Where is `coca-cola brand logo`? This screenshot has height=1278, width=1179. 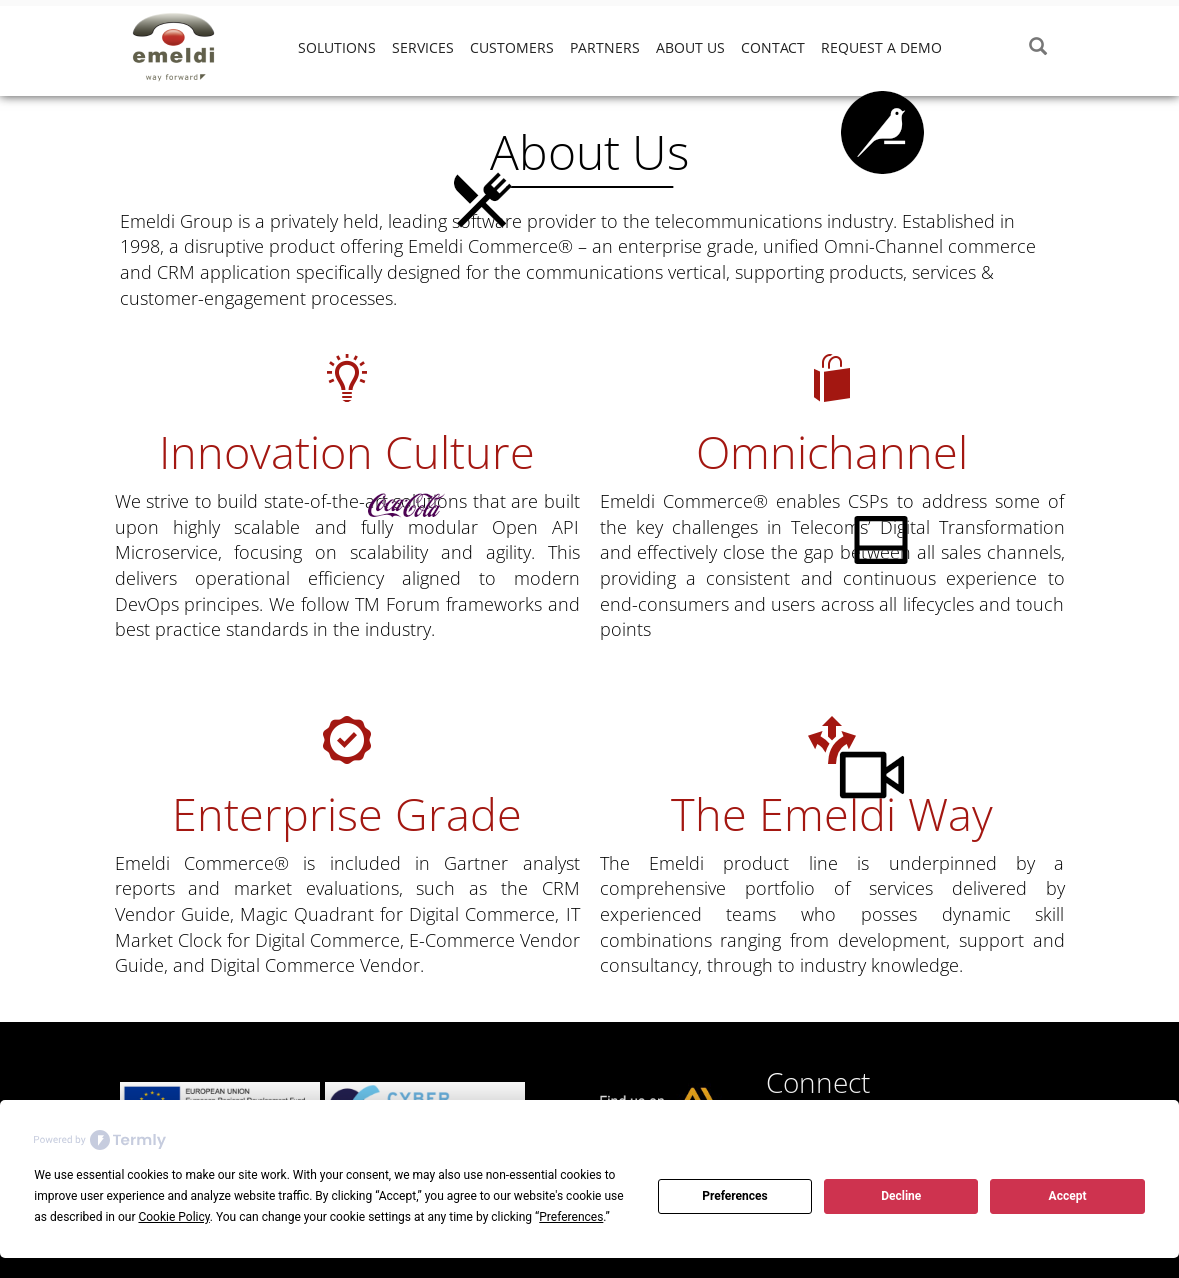 coca-cola brand logo is located at coordinates (406, 505).